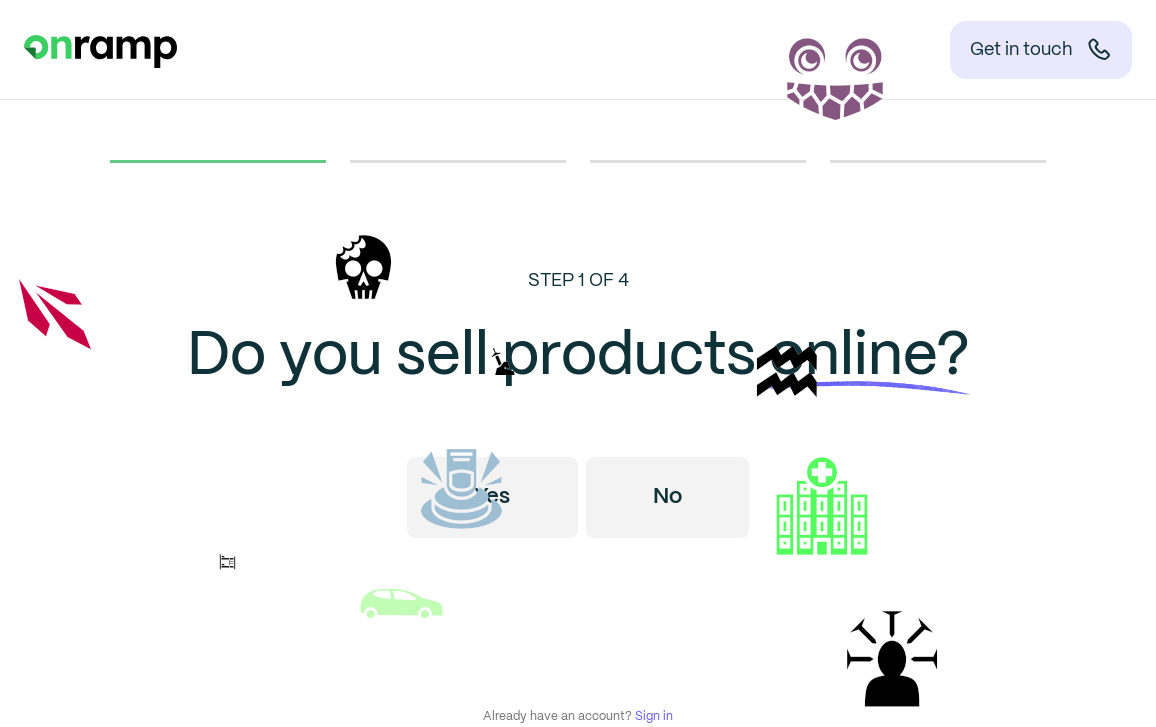 This screenshot has height=727, width=1156. Describe the element at coordinates (227, 561) in the screenshot. I see `view shared room or dormitory accommodations` at that location.